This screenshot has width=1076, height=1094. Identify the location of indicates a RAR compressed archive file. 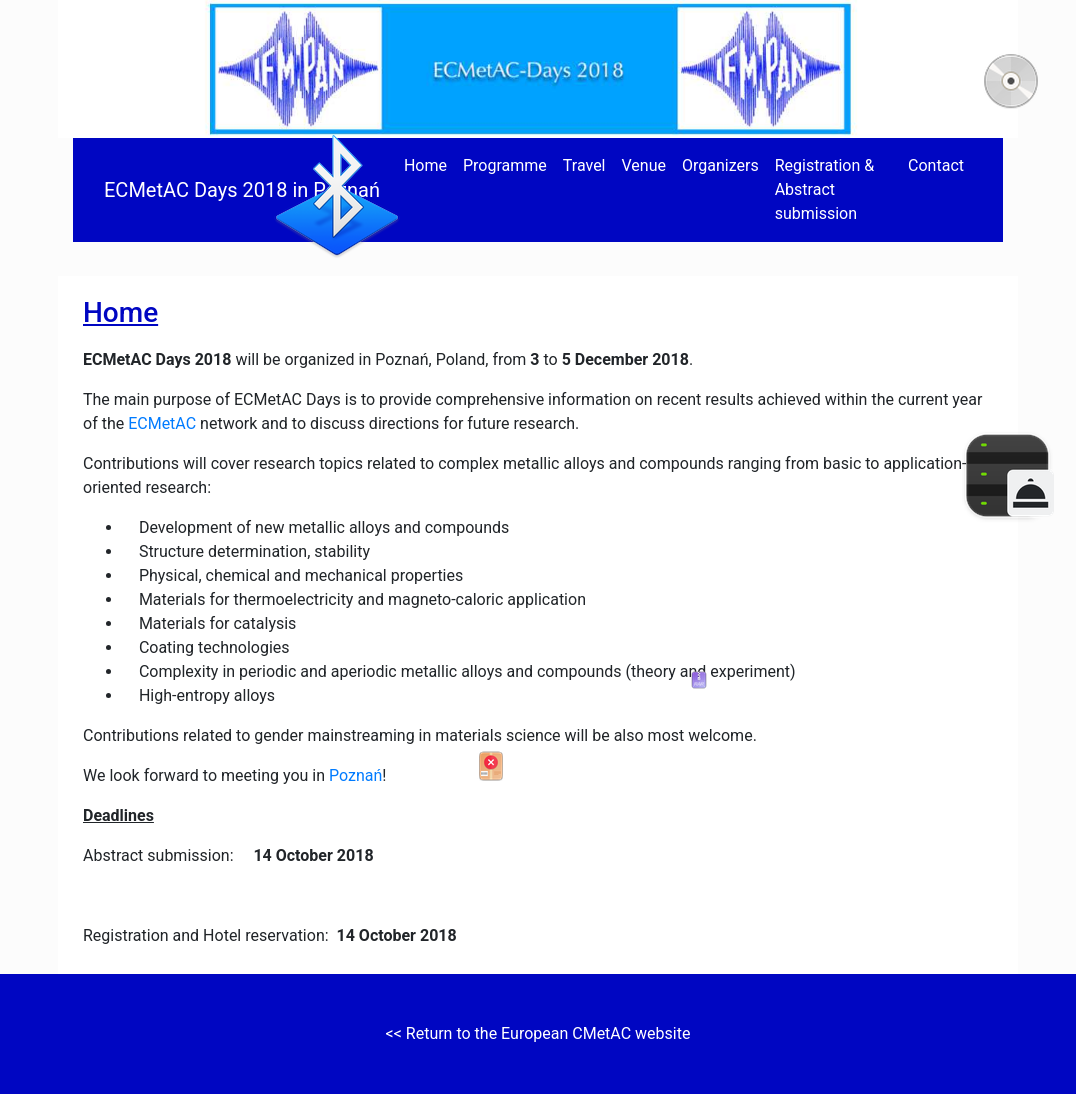
(699, 680).